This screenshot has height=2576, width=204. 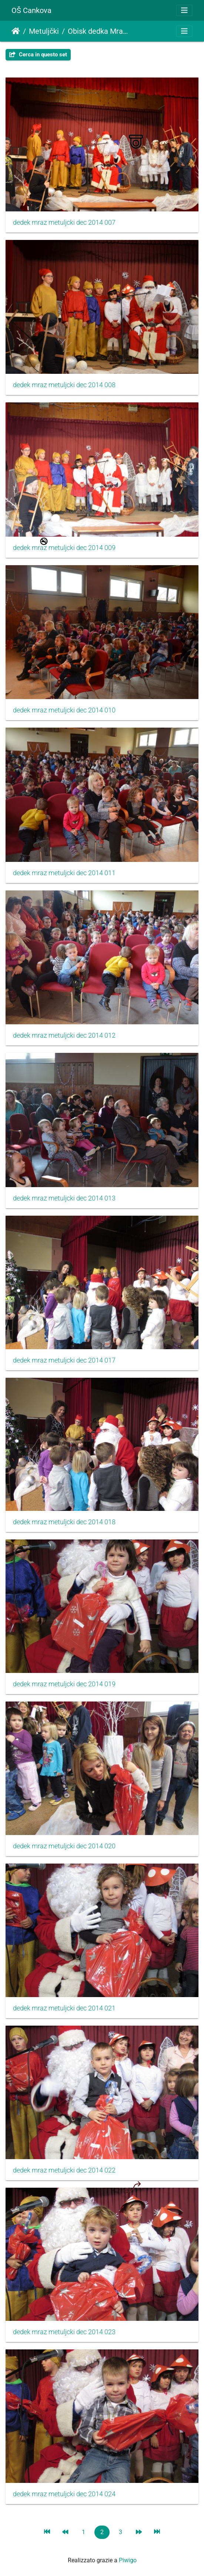 I want to click on access security camera settings, so click(x=136, y=142).